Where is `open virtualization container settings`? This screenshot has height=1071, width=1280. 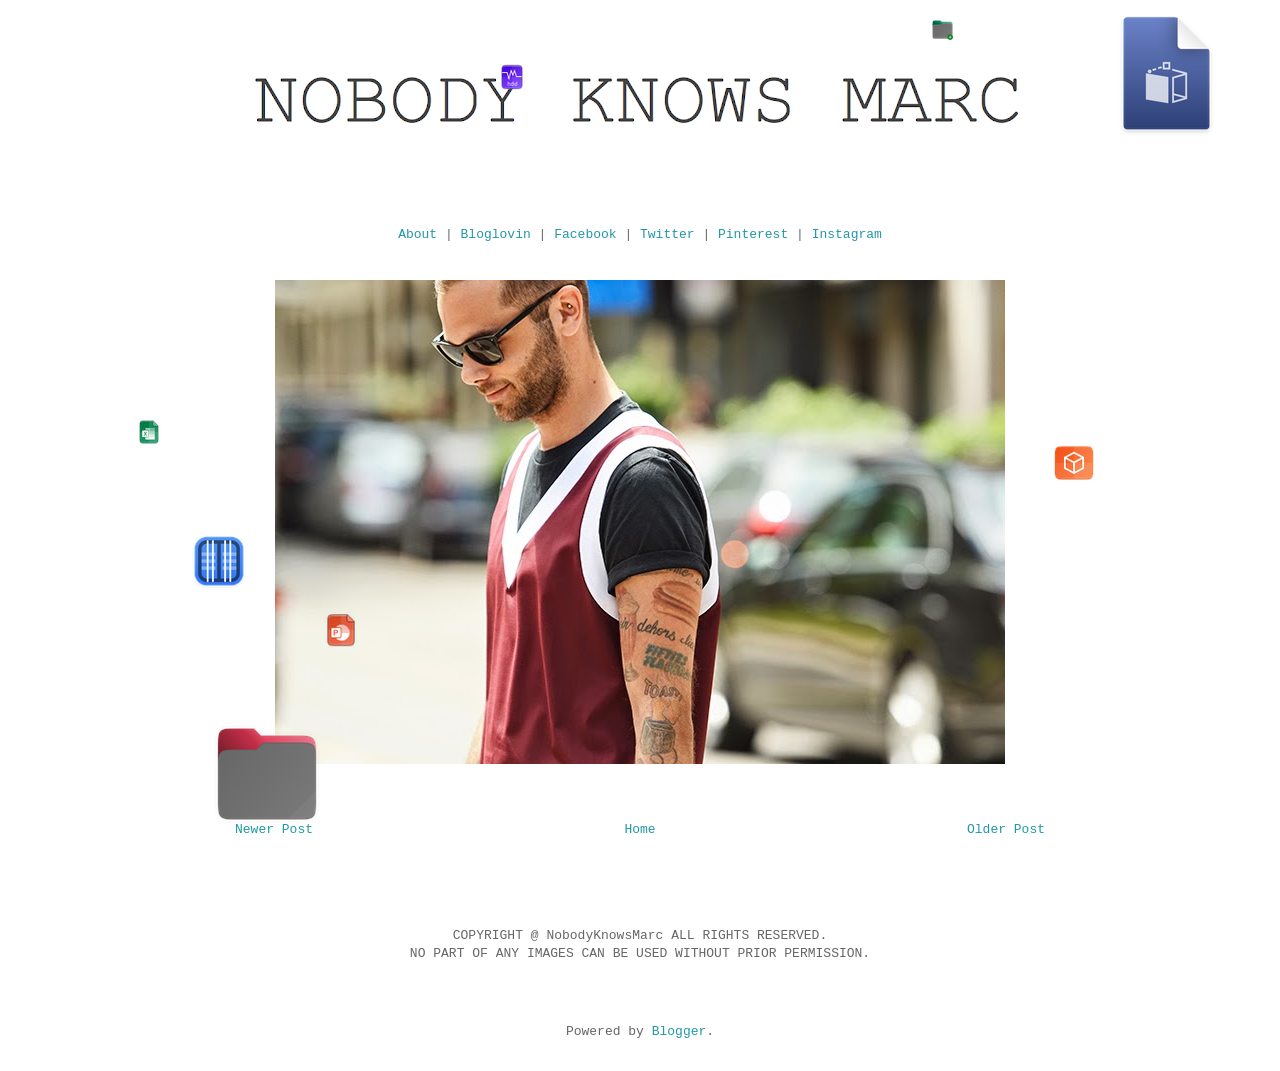 open virtualization container settings is located at coordinates (219, 562).